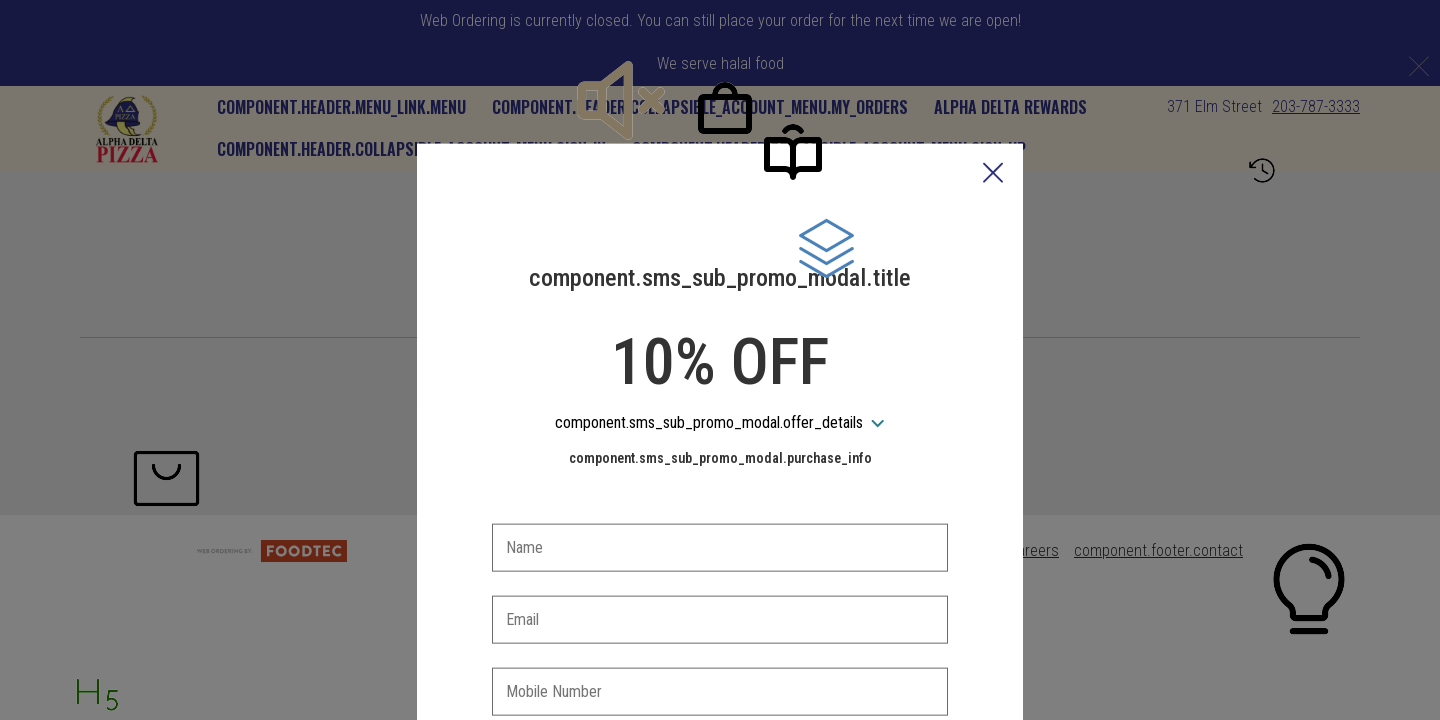 The width and height of the screenshot is (1440, 720). I want to click on access tips or helpful suggestions, so click(1309, 589).